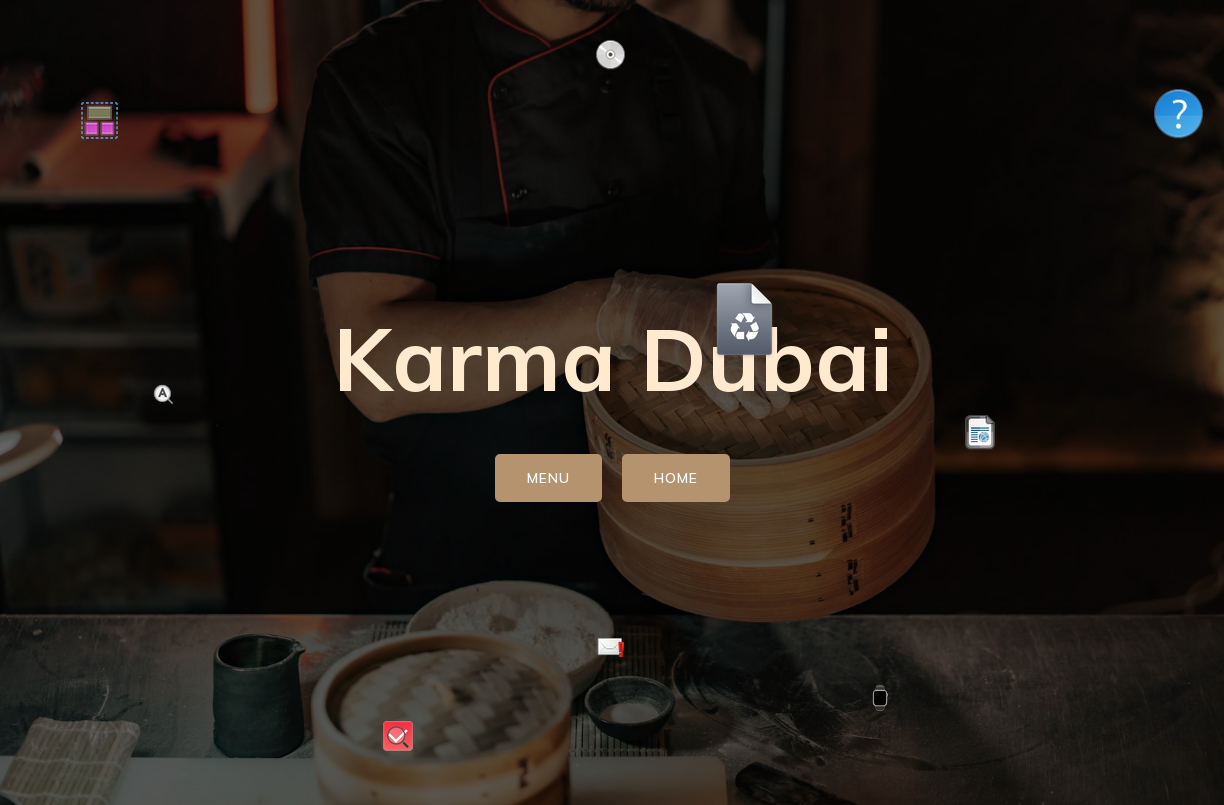  What do you see at coordinates (610, 54) in the screenshot?
I see `access DVD drive or optical disc` at bounding box center [610, 54].